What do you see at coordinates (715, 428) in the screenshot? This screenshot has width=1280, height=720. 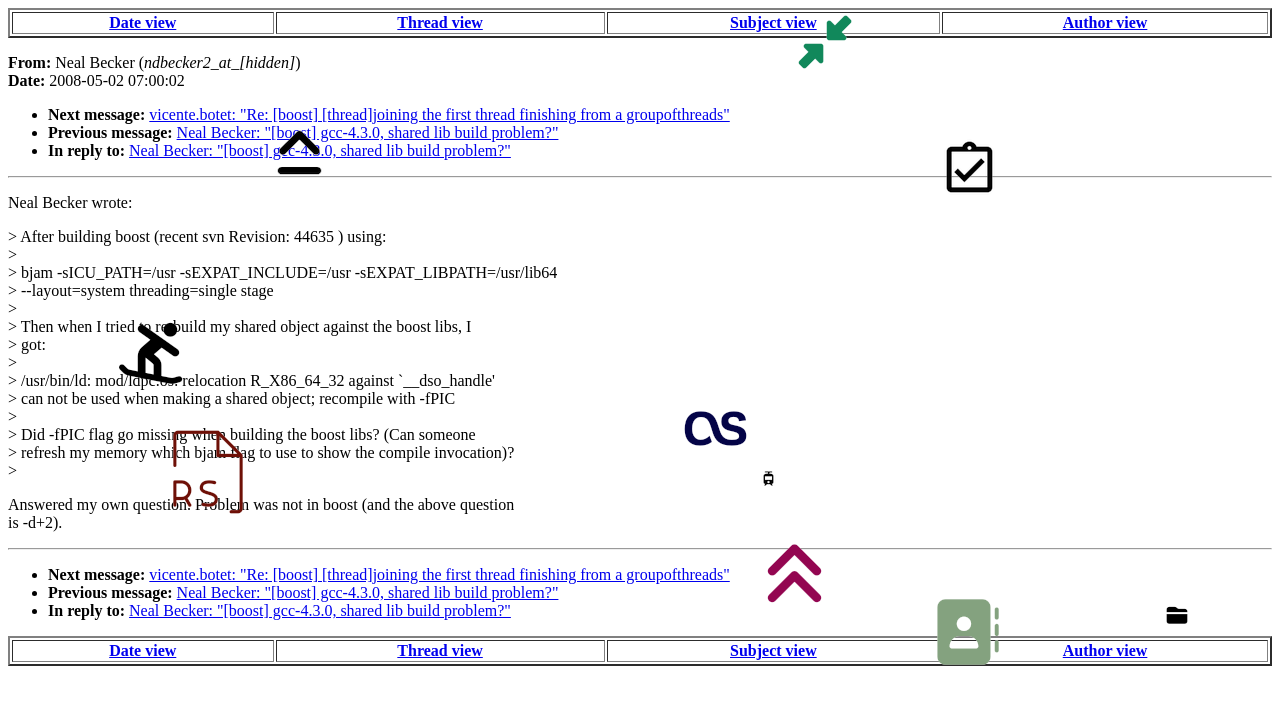 I see `open Last.fm app` at bounding box center [715, 428].